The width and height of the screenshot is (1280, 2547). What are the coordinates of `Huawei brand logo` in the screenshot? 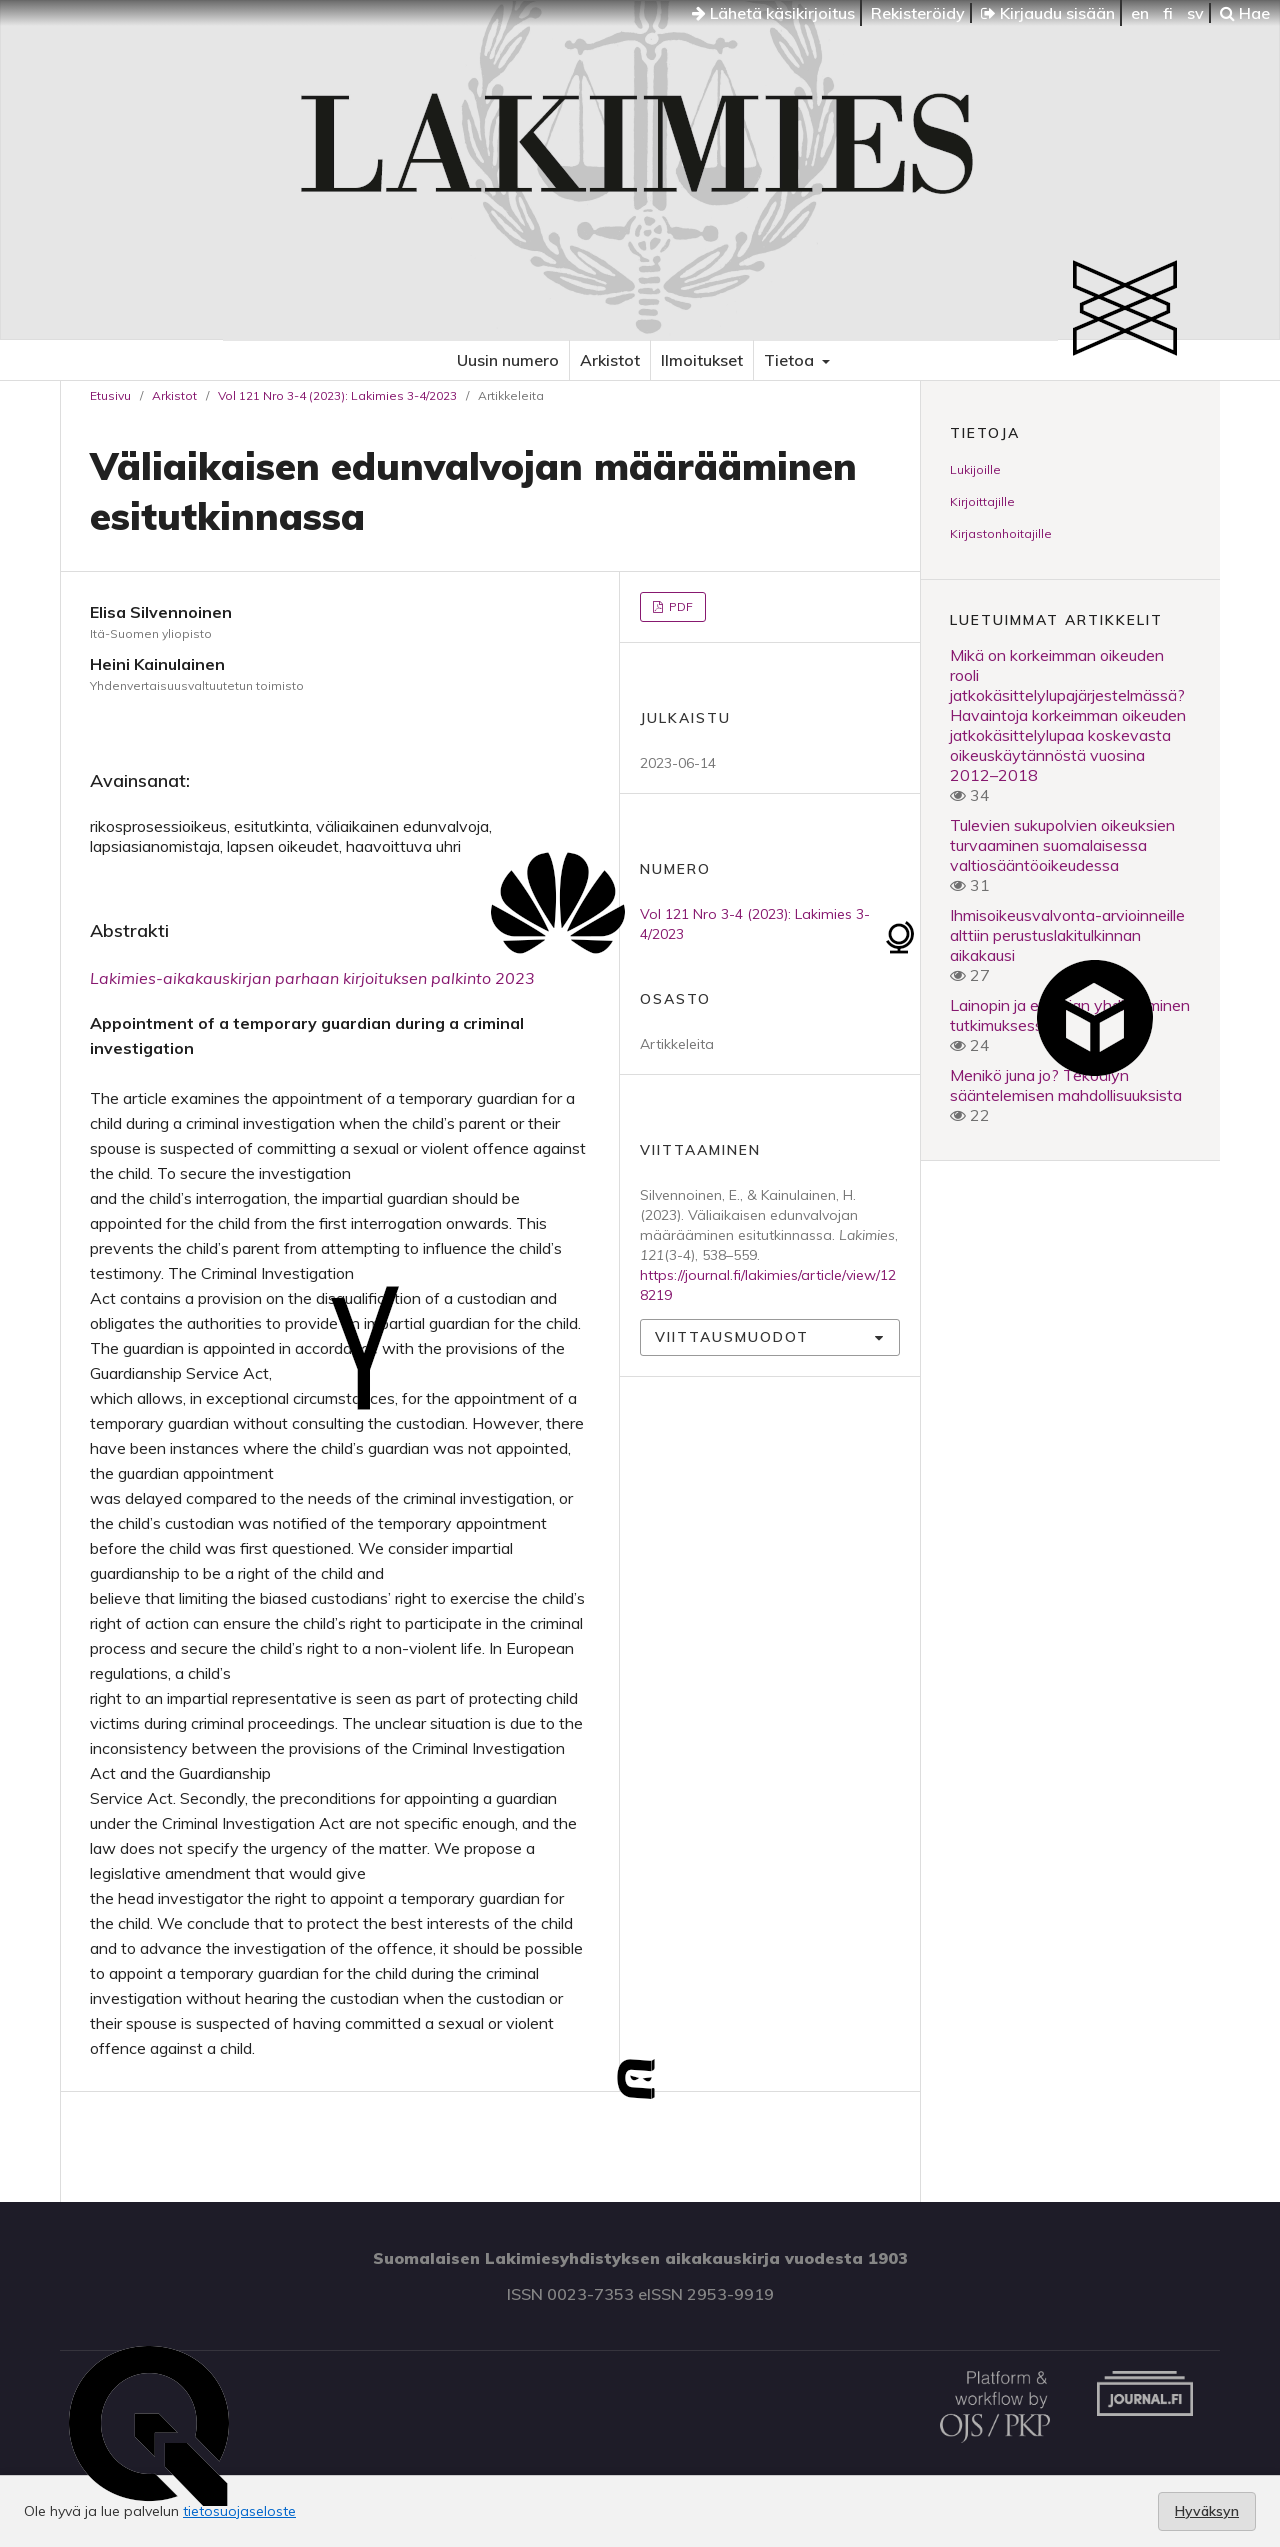 It's located at (558, 903).